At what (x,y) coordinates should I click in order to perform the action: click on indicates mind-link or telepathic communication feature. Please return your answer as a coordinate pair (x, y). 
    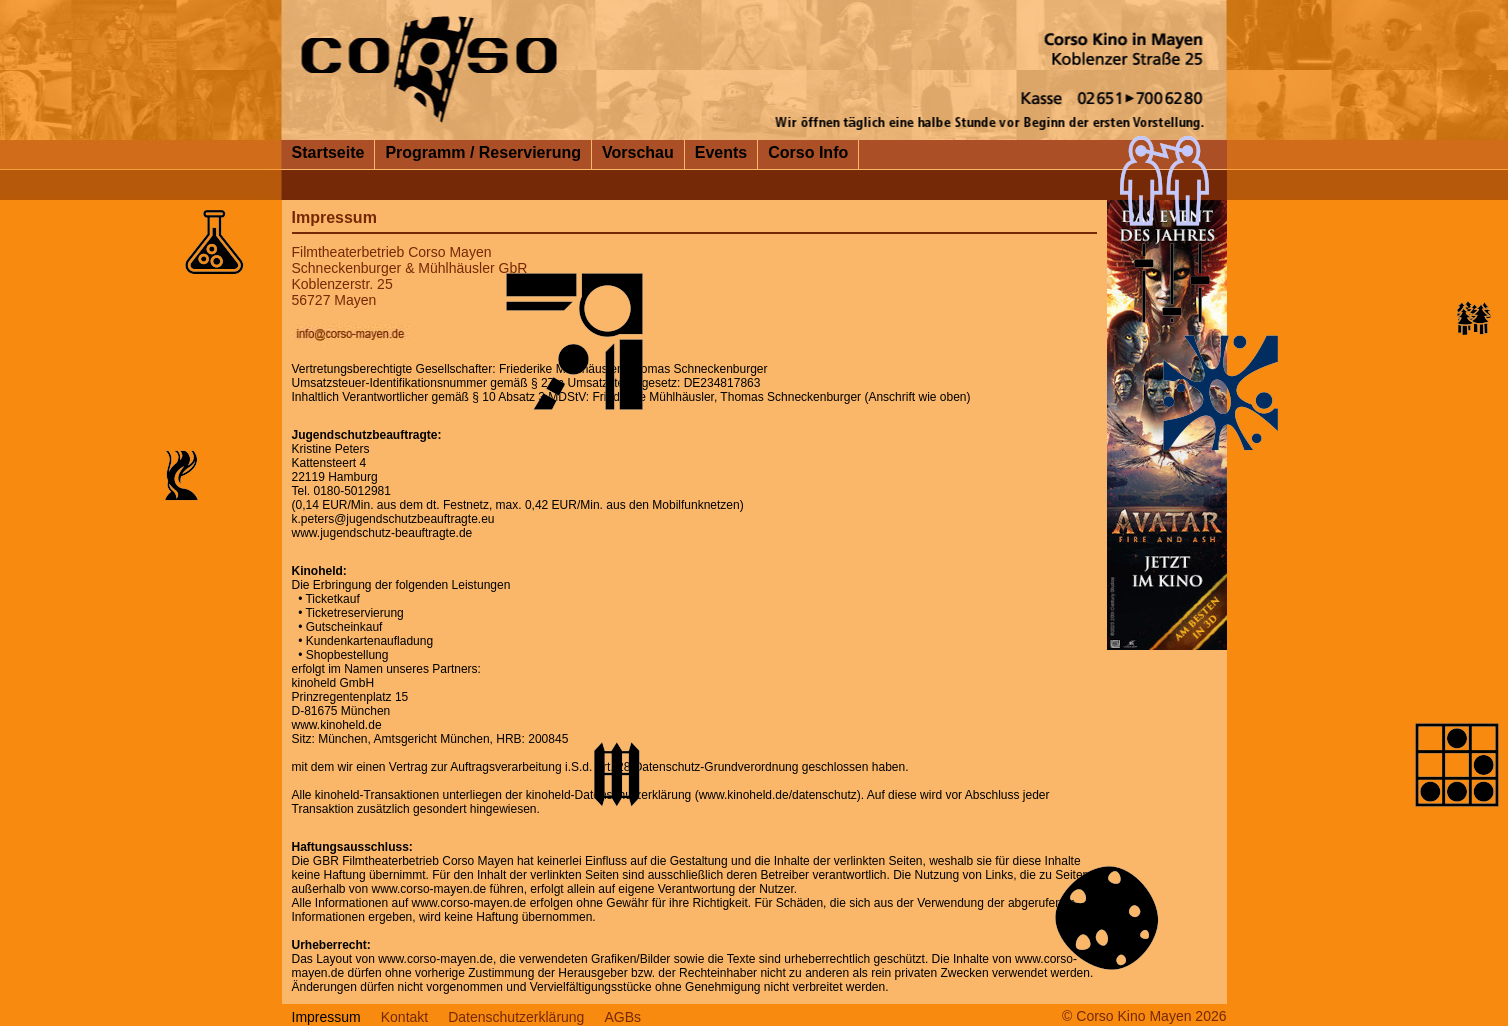
    Looking at the image, I should click on (1164, 180).